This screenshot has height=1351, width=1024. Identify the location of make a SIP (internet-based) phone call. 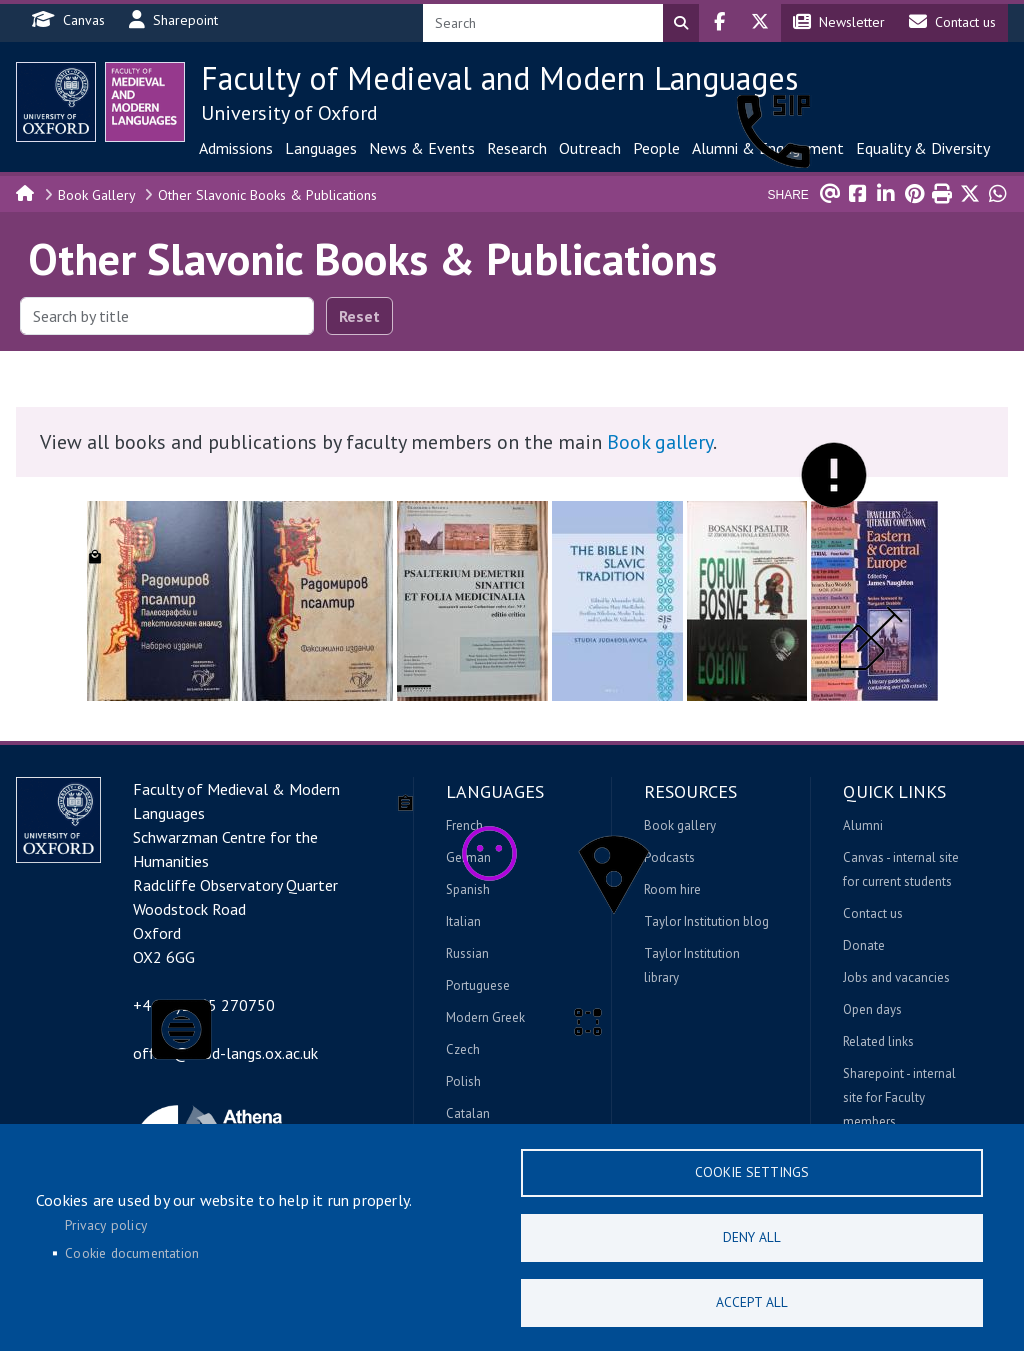
(773, 131).